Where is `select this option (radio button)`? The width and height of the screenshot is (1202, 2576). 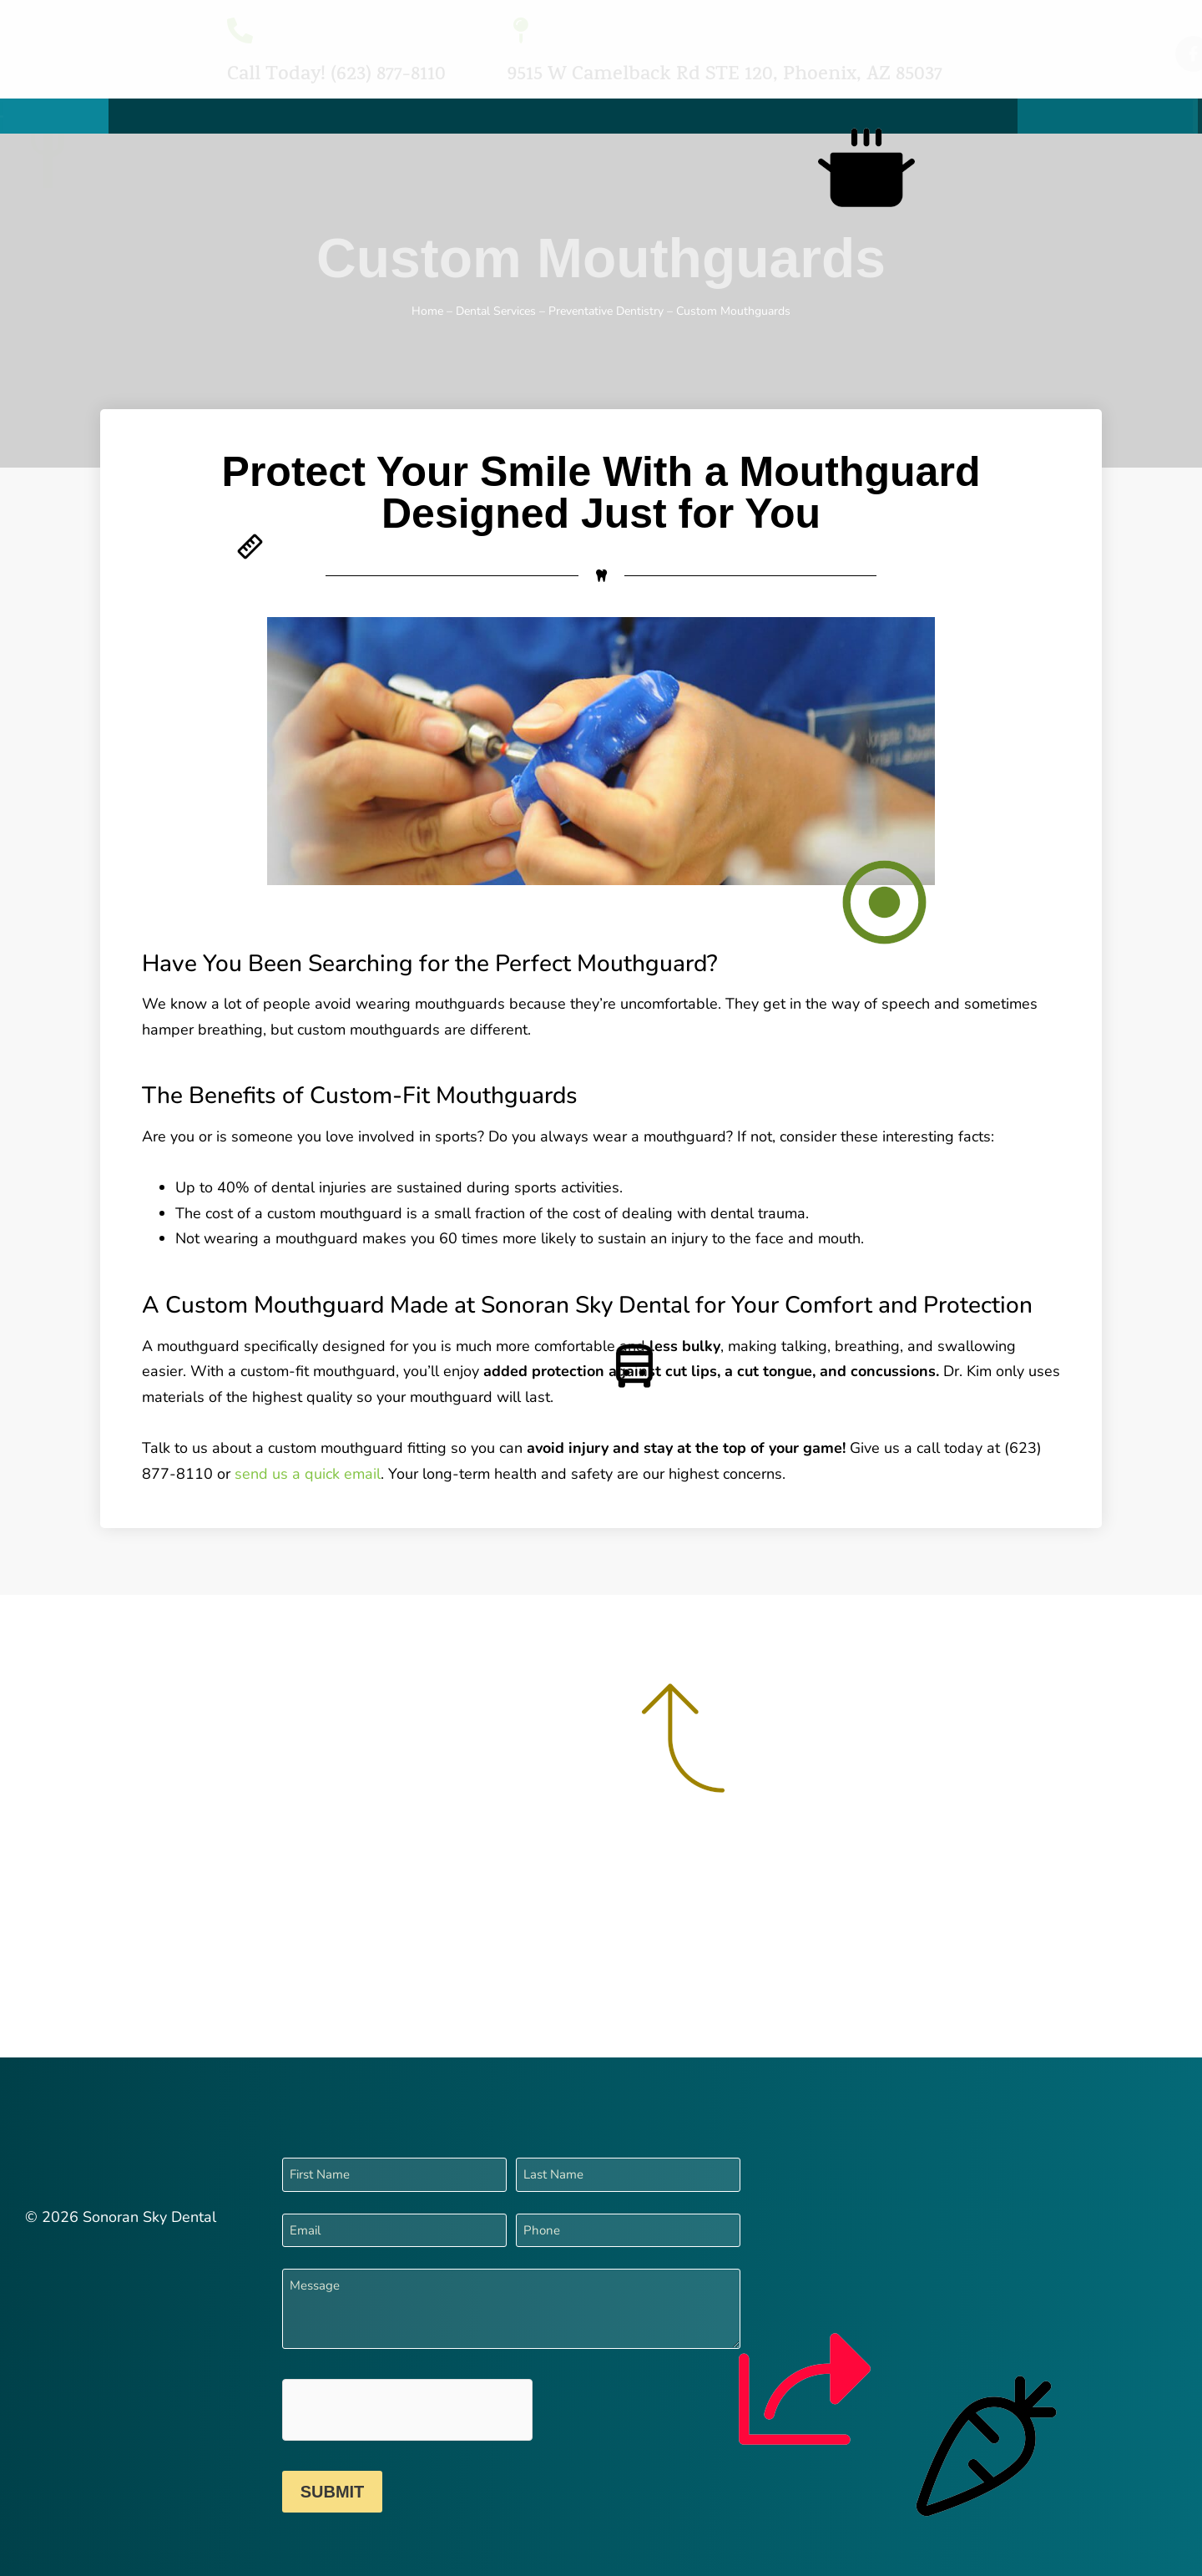 select this option (radio button) is located at coordinates (884, 902).